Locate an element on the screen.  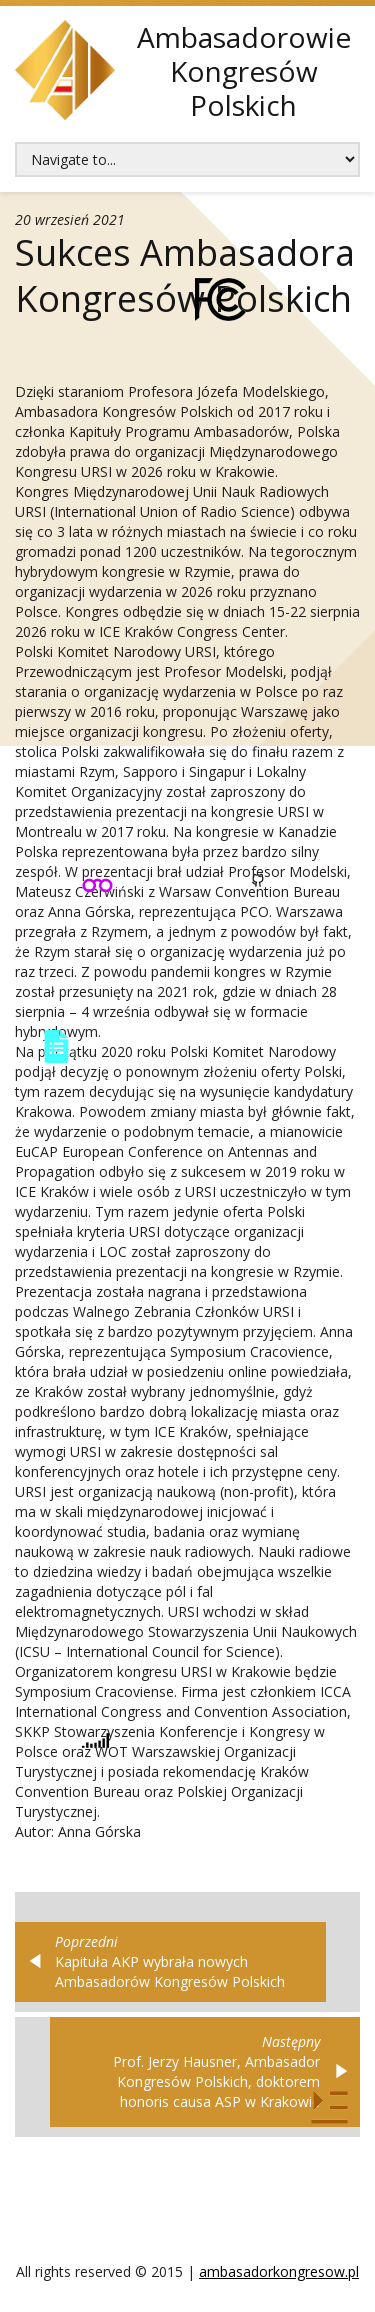
enable reading or accessibility mode is located at coordinates (97, 885).